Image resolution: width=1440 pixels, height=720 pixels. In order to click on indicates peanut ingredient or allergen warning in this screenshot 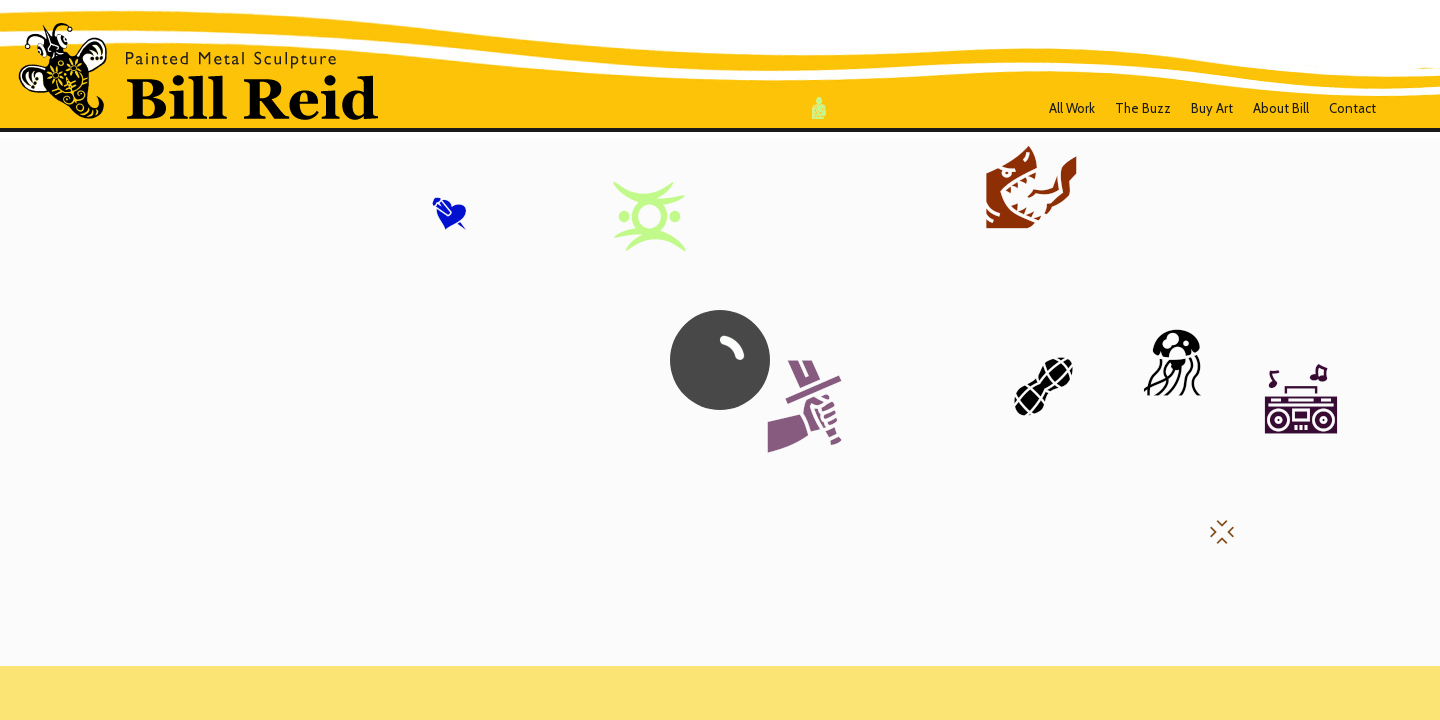, I will do `click(1043, 386)`.